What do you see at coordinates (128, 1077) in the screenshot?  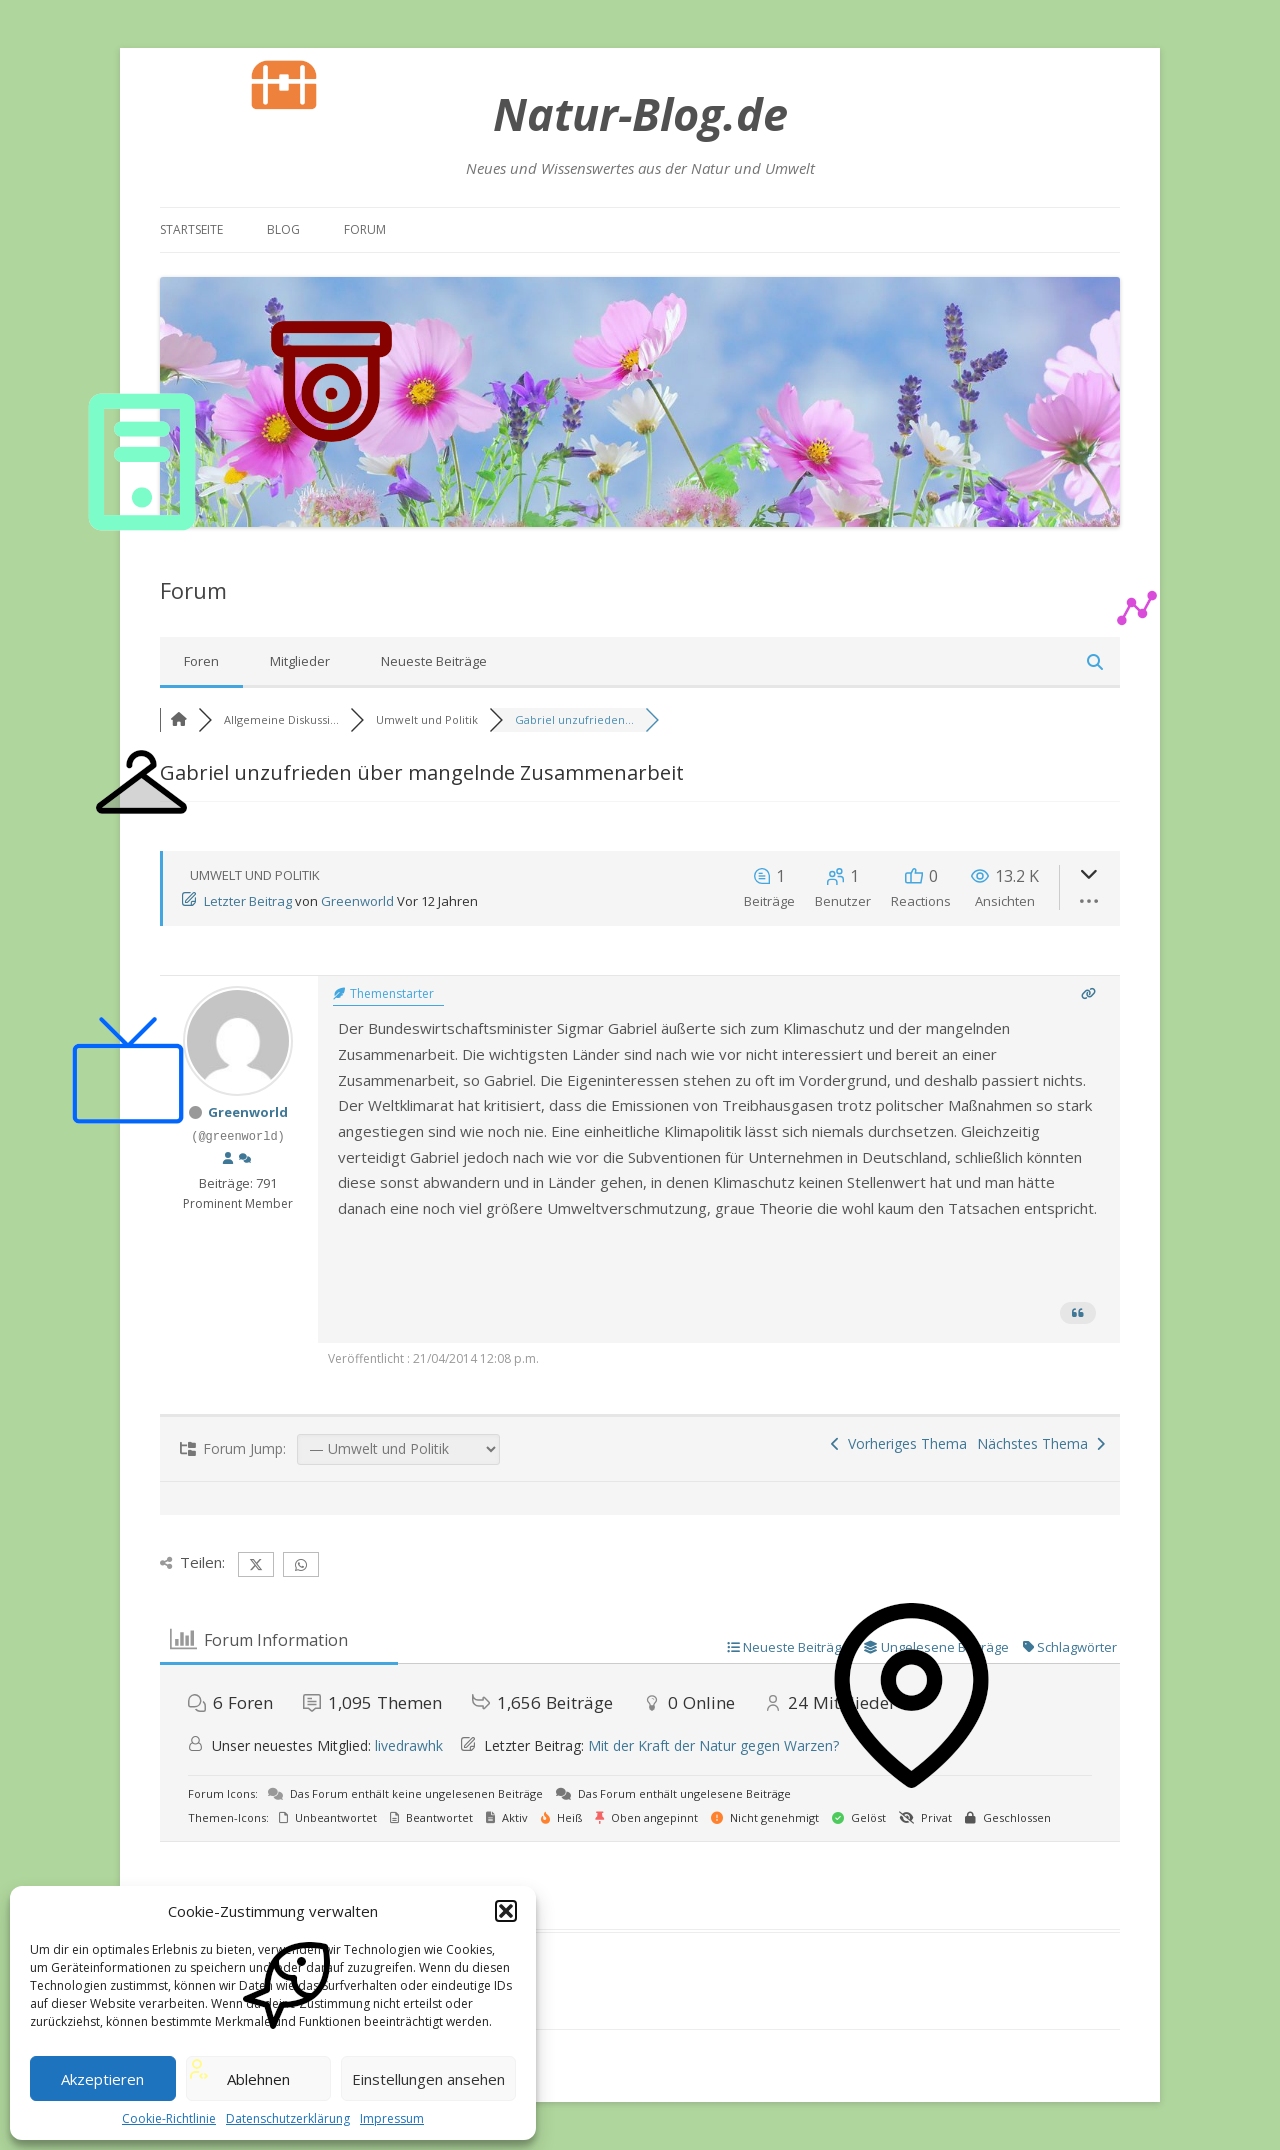 I see `access tv or video streaming content` at bounding box center [128, 1077].